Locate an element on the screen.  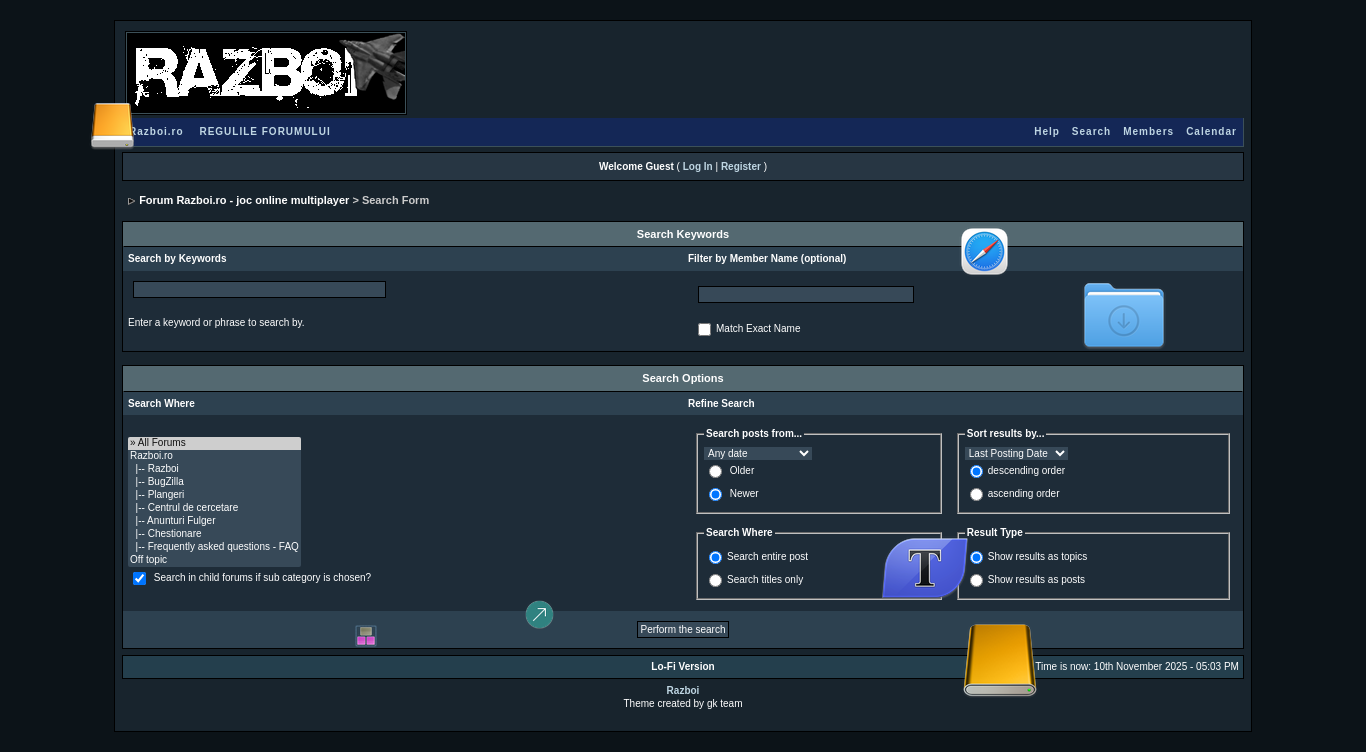
open Safari web browser is located at coordinates (984, 251).